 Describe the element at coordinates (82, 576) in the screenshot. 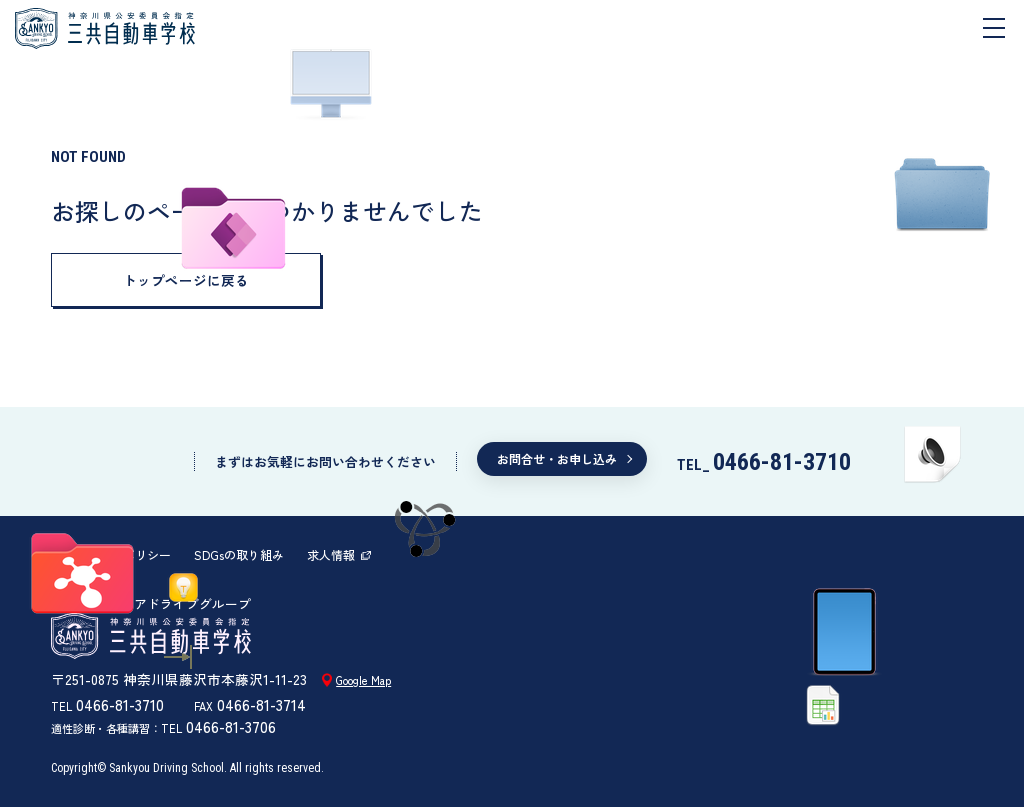

I see `open folder containing mindmap files` at that location.